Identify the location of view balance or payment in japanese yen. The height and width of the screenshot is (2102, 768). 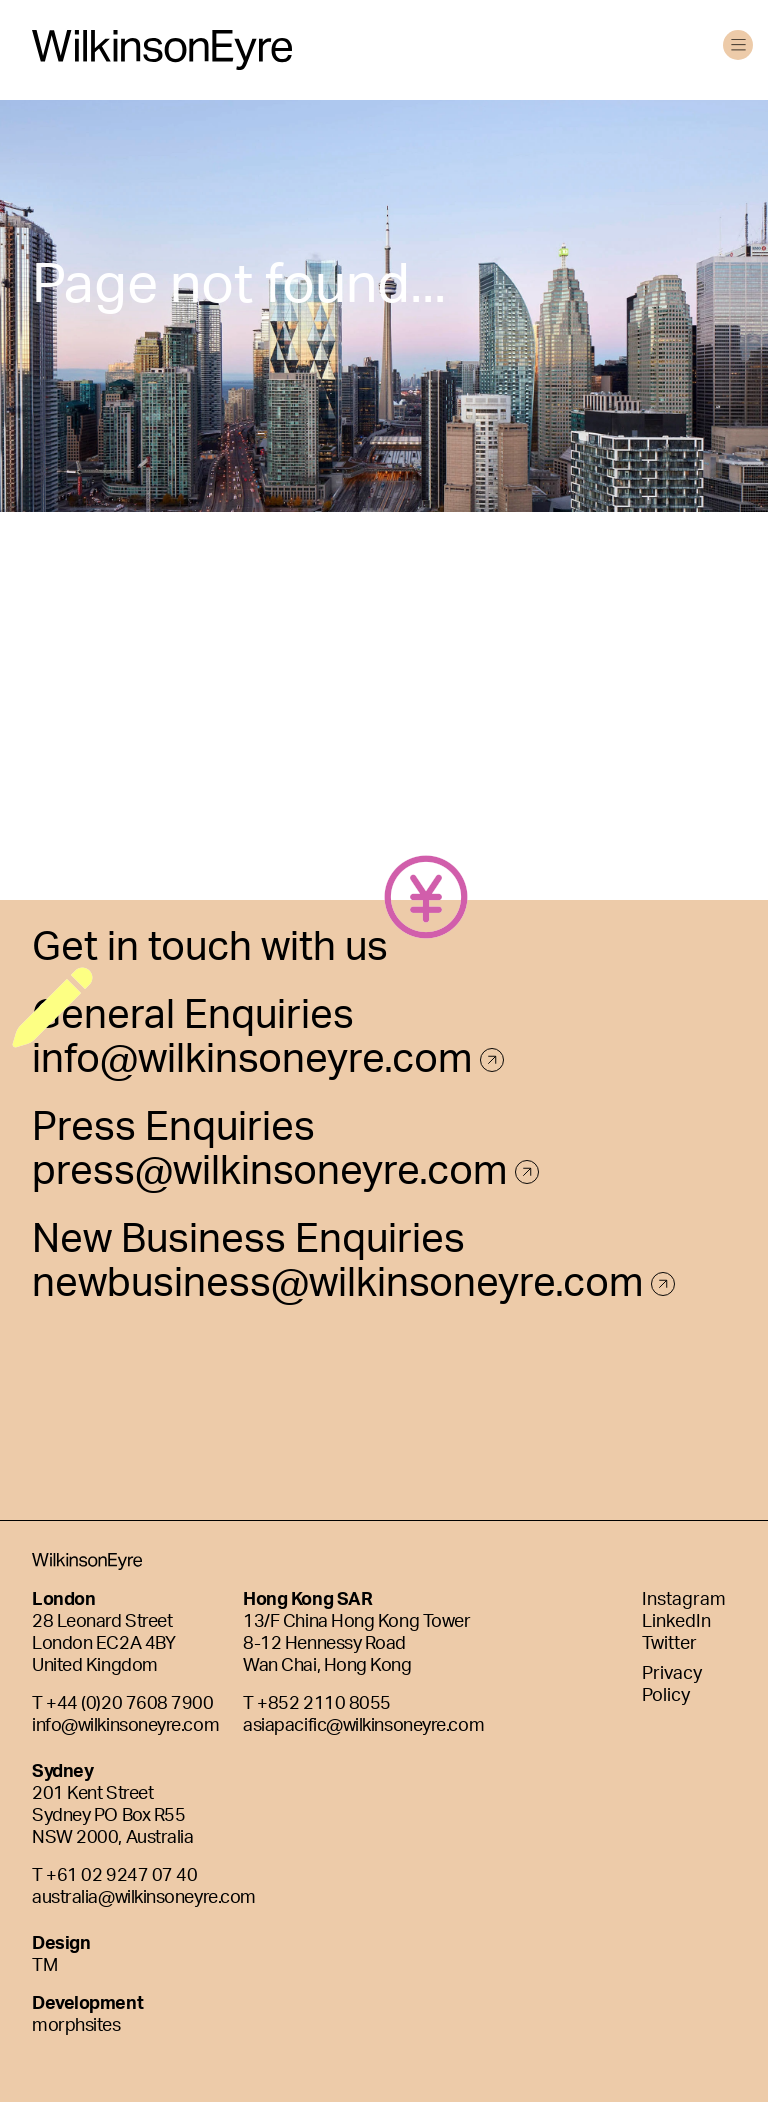
(426, 897).